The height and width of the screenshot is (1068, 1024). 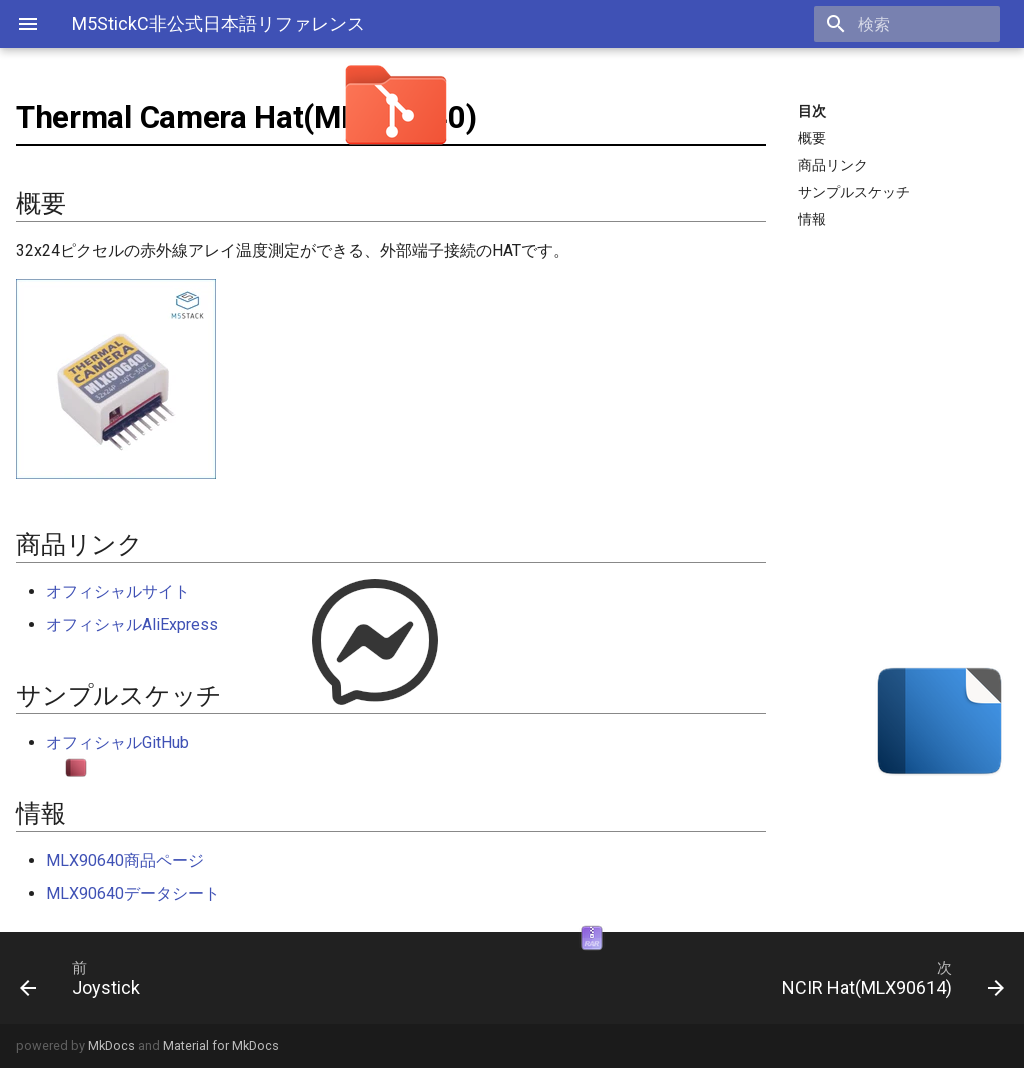 I want to click on open git repository folder, so click(x=395, y=107).